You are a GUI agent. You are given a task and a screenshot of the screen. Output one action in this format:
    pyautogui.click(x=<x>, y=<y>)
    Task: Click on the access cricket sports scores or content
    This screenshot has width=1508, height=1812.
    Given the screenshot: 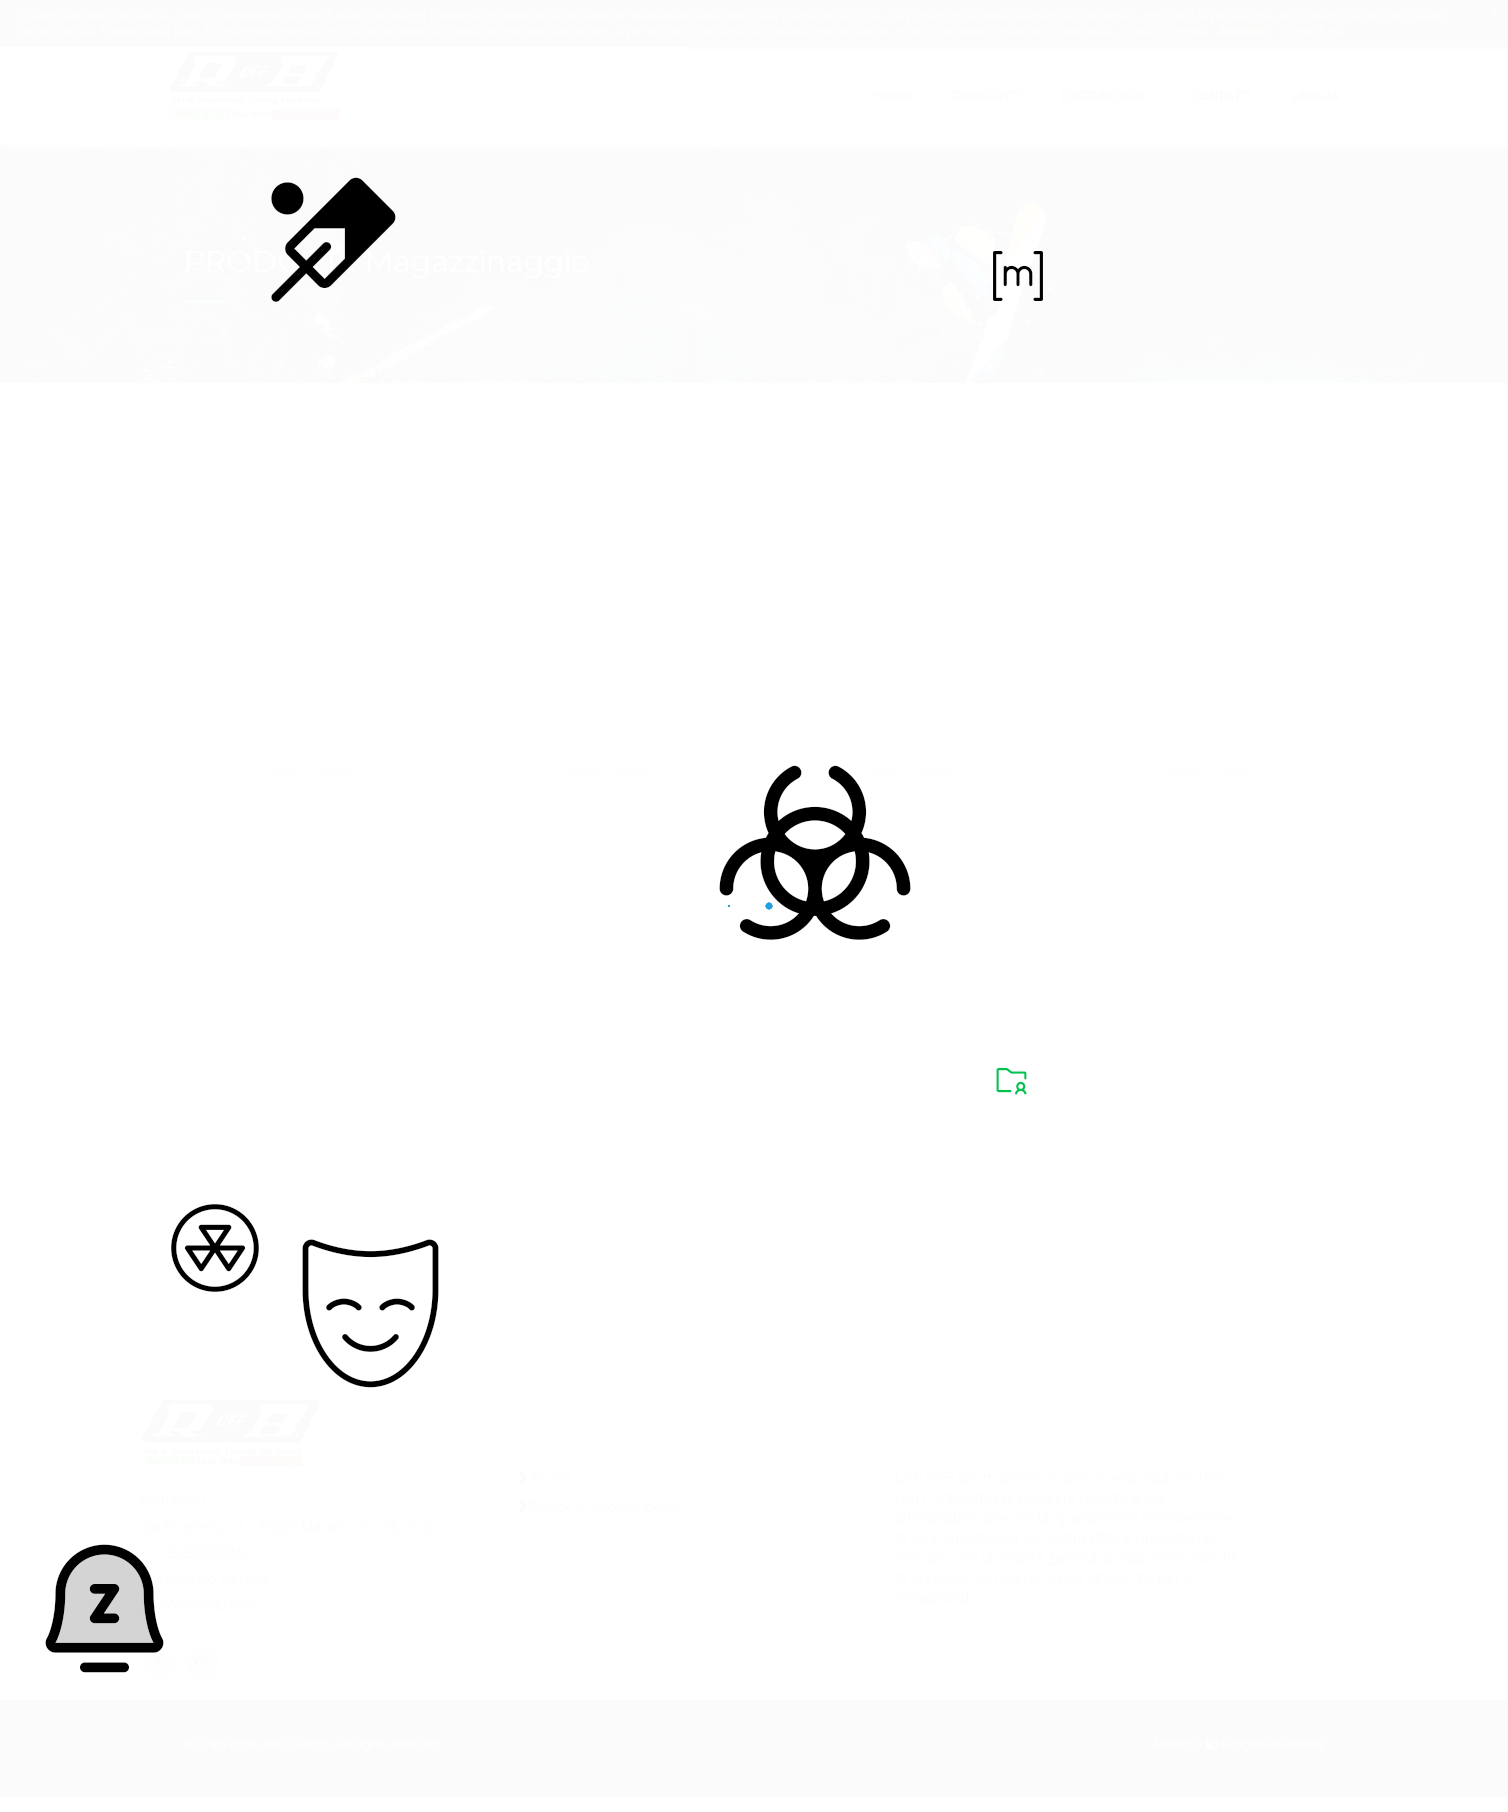 What is the action you would take?
    pyautogui.click(x=326, y=237)
    